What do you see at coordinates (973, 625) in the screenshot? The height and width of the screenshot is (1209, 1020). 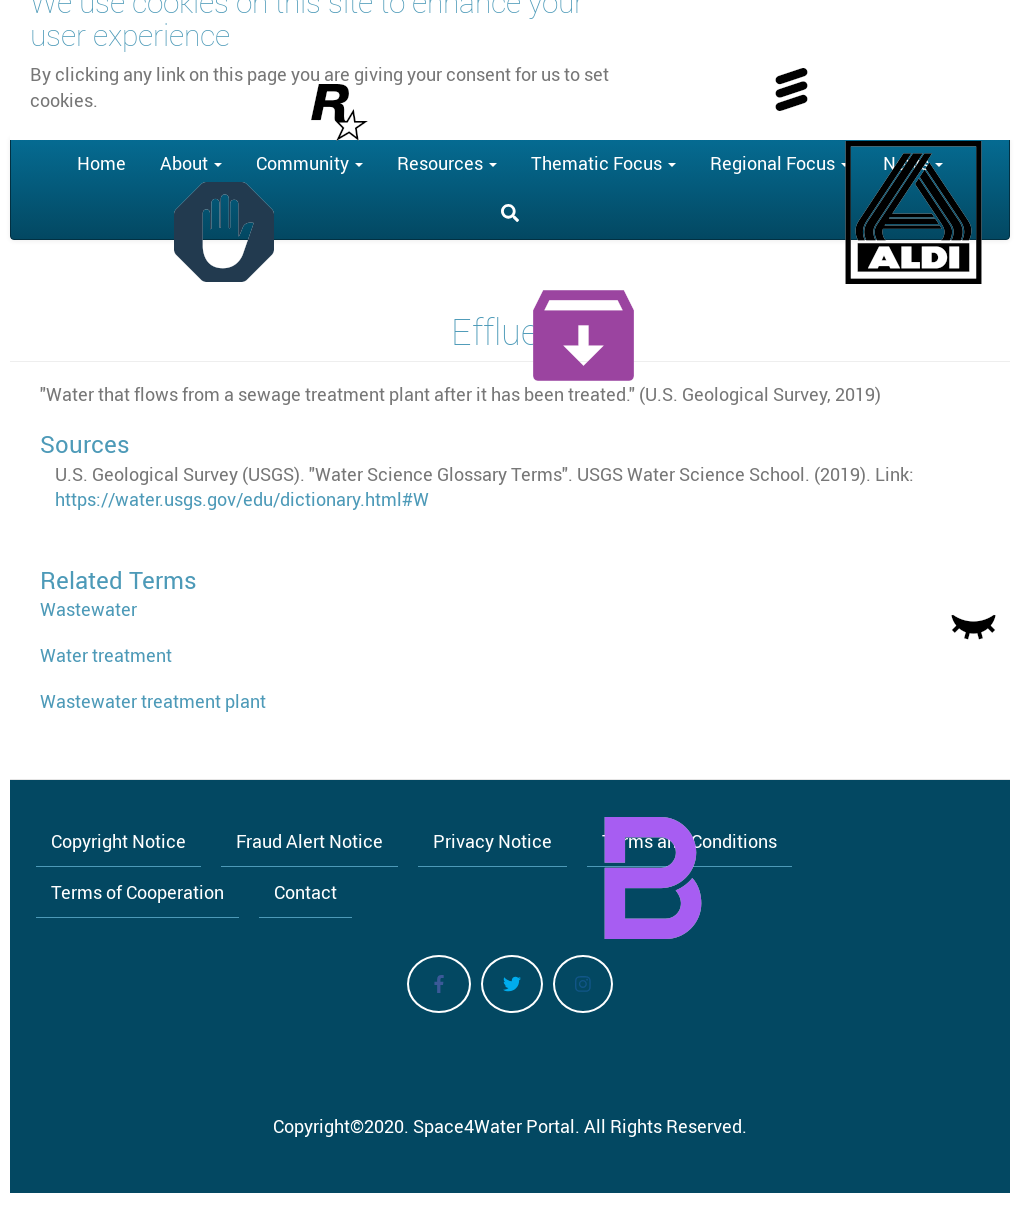 I see `hide password or sensitive content` at bounding box center [973, 625].